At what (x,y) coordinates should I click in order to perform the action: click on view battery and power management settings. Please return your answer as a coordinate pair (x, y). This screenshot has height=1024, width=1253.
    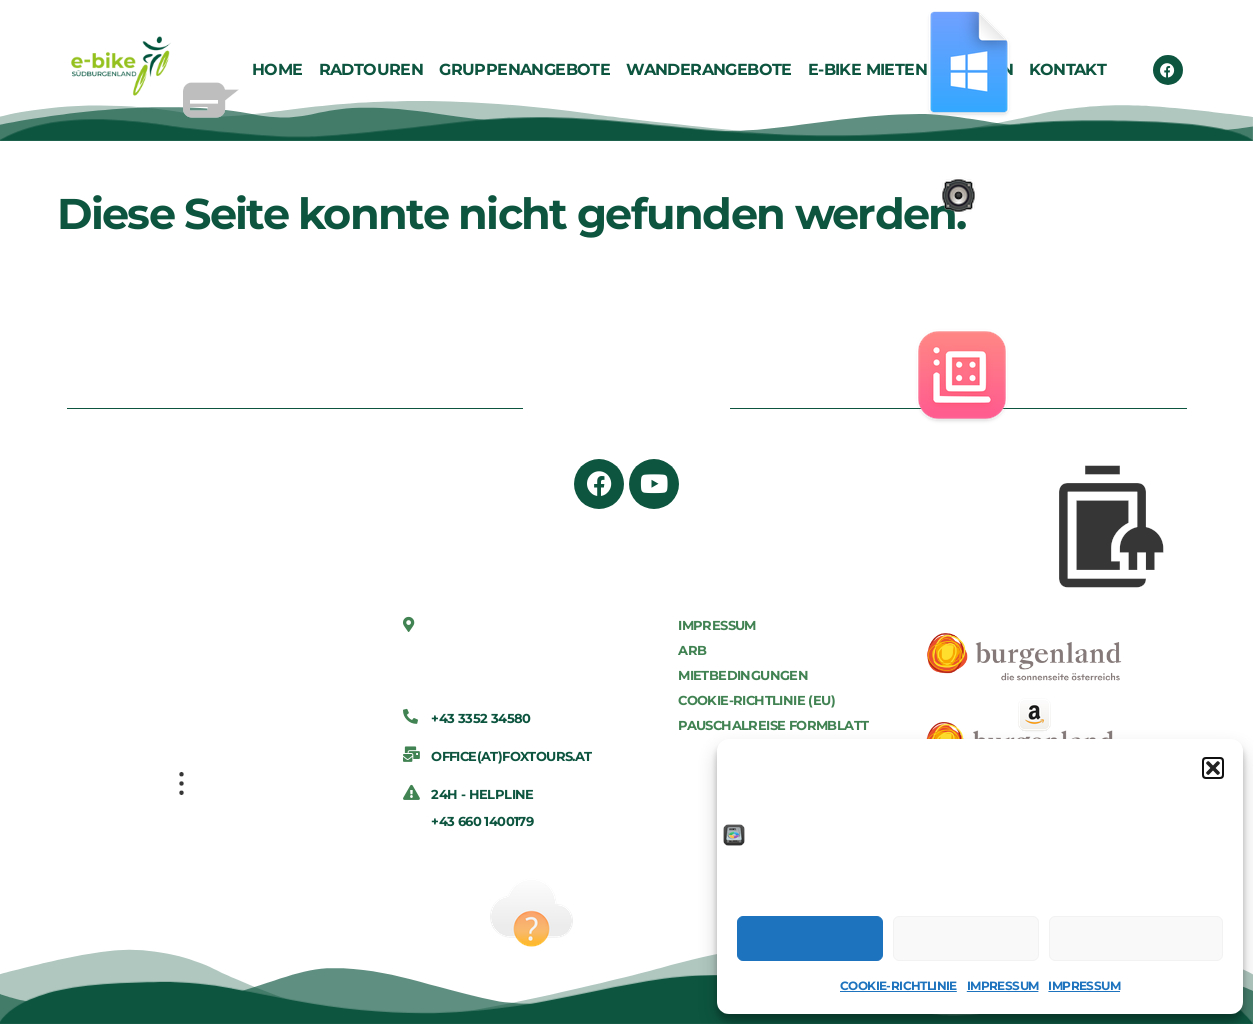
    Looking at the image, I should click on (1102, 526).